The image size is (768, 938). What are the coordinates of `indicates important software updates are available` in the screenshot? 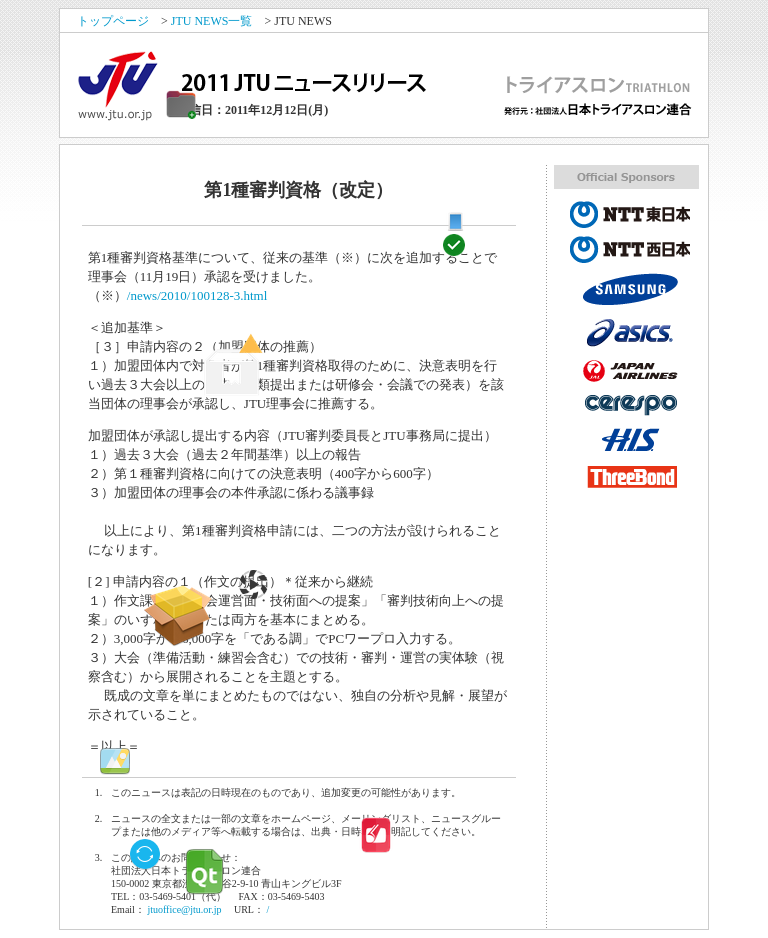 It's located at (231, 364).